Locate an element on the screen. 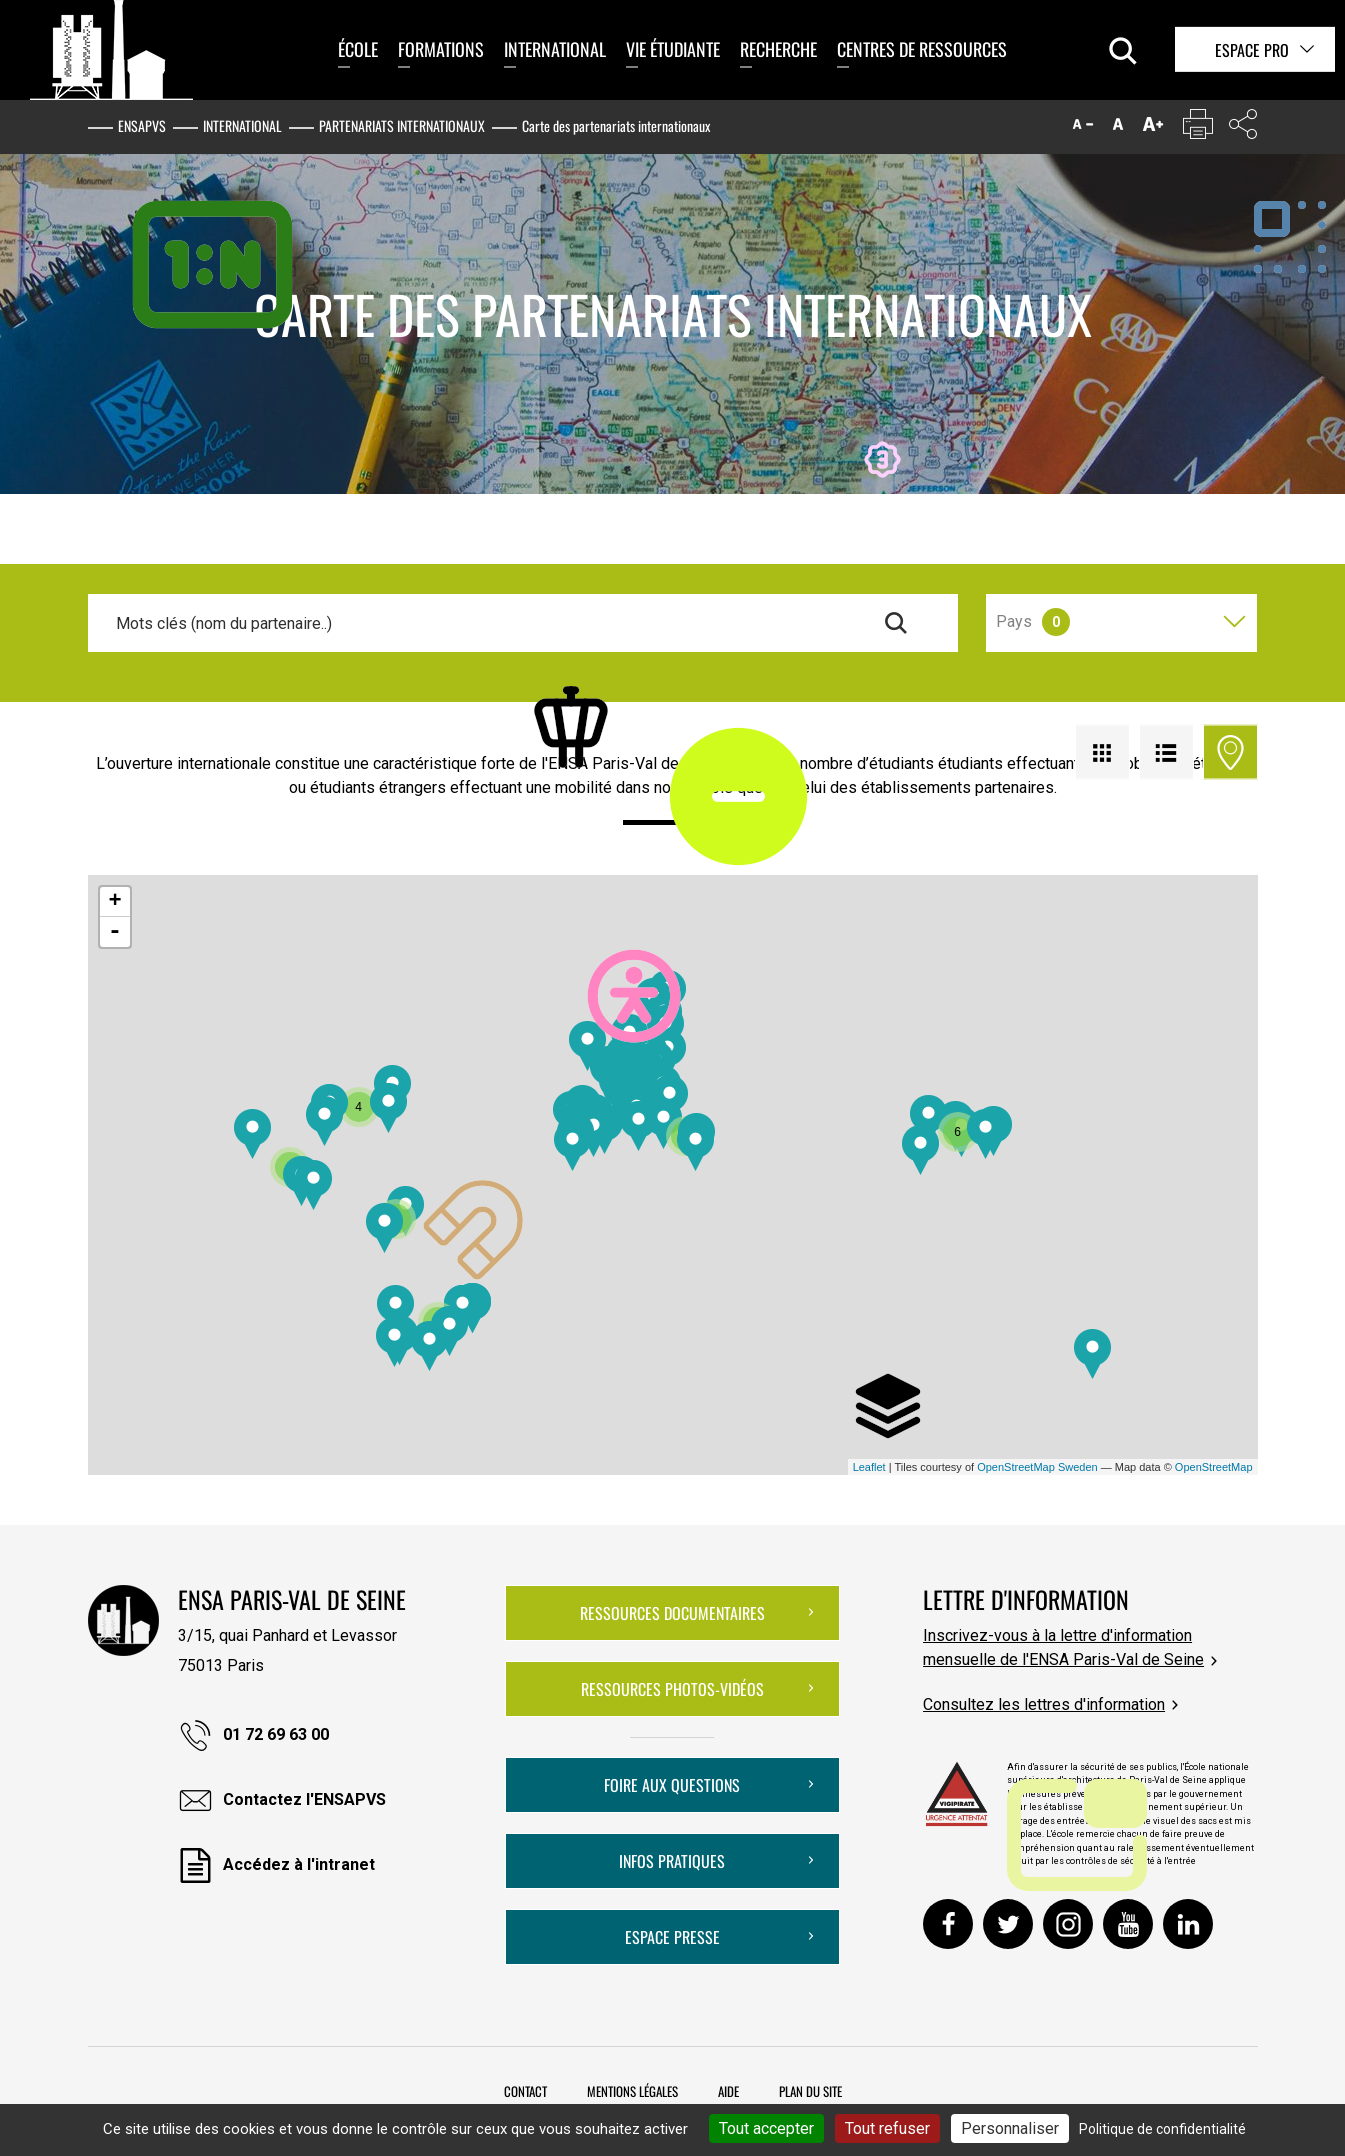 This screenshot has height=2156, width=1345. access air traffic control features is located at coordinates (571, 727).